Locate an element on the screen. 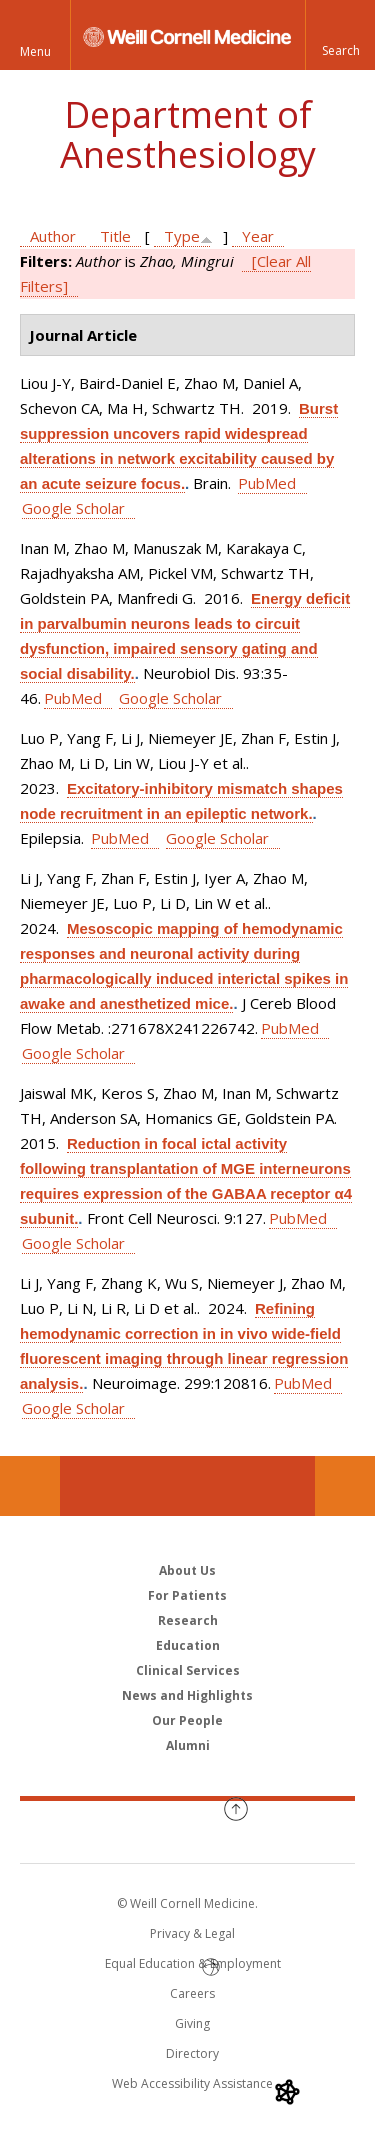  connect to the fediverse network is located at coordinates (287, 2092).